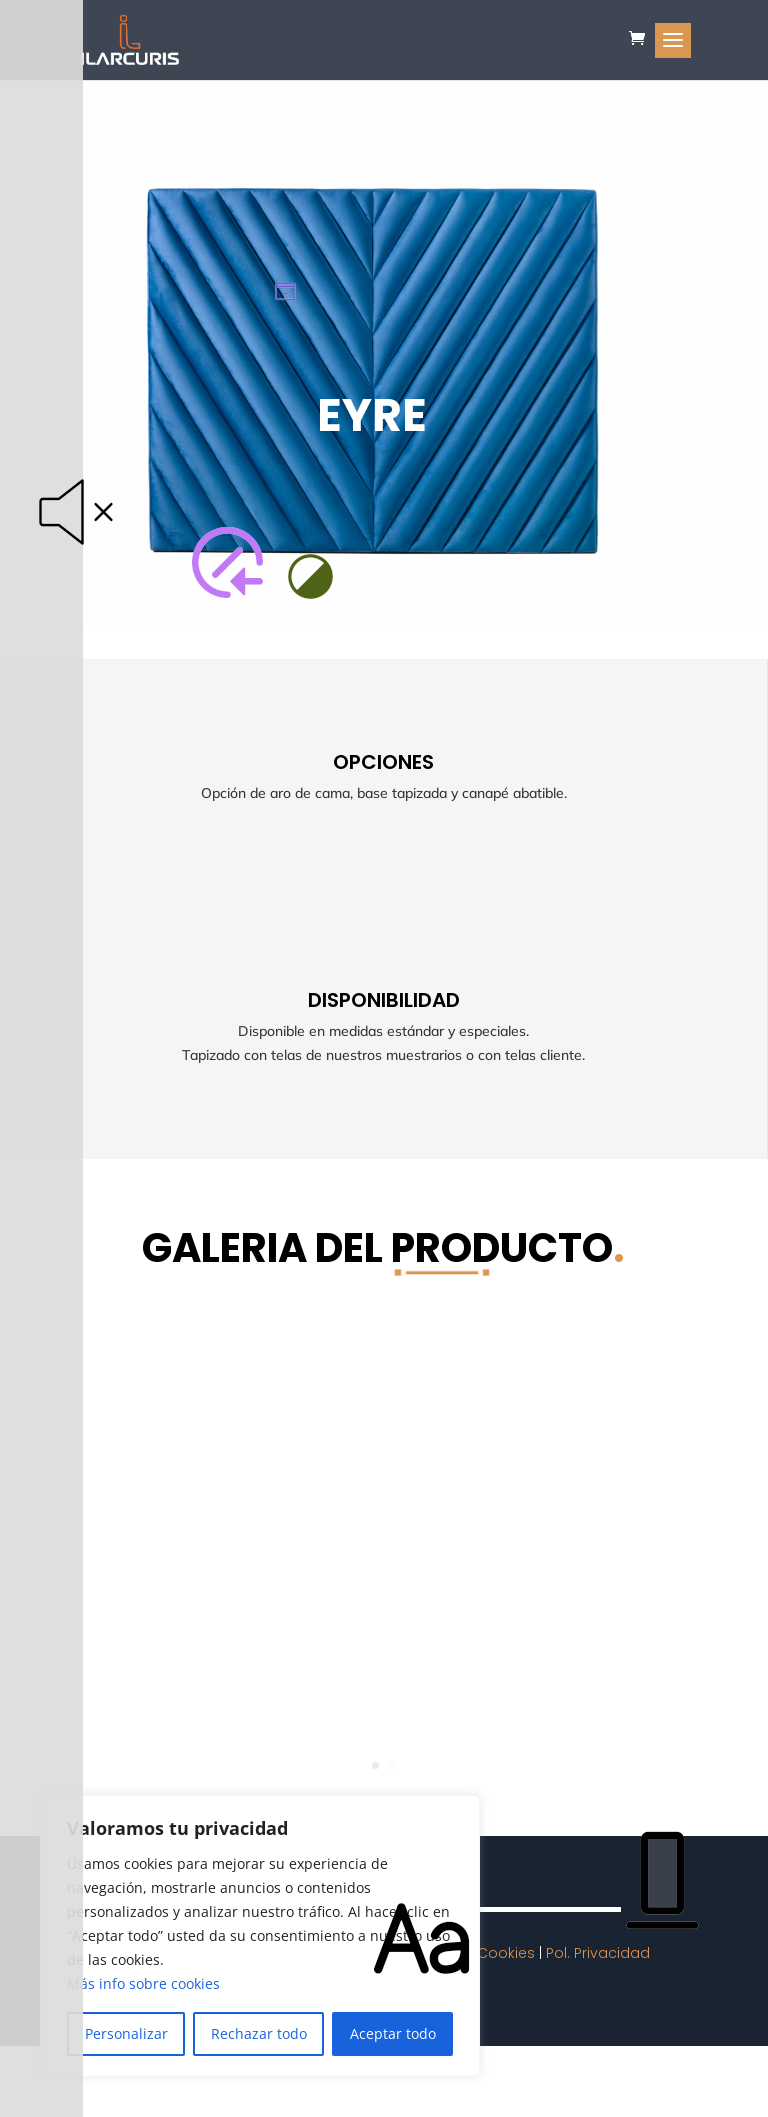 This screenshot has width=768, height=2117. I want to click on toggle contrast or dark/light mode, so click(310, 576).